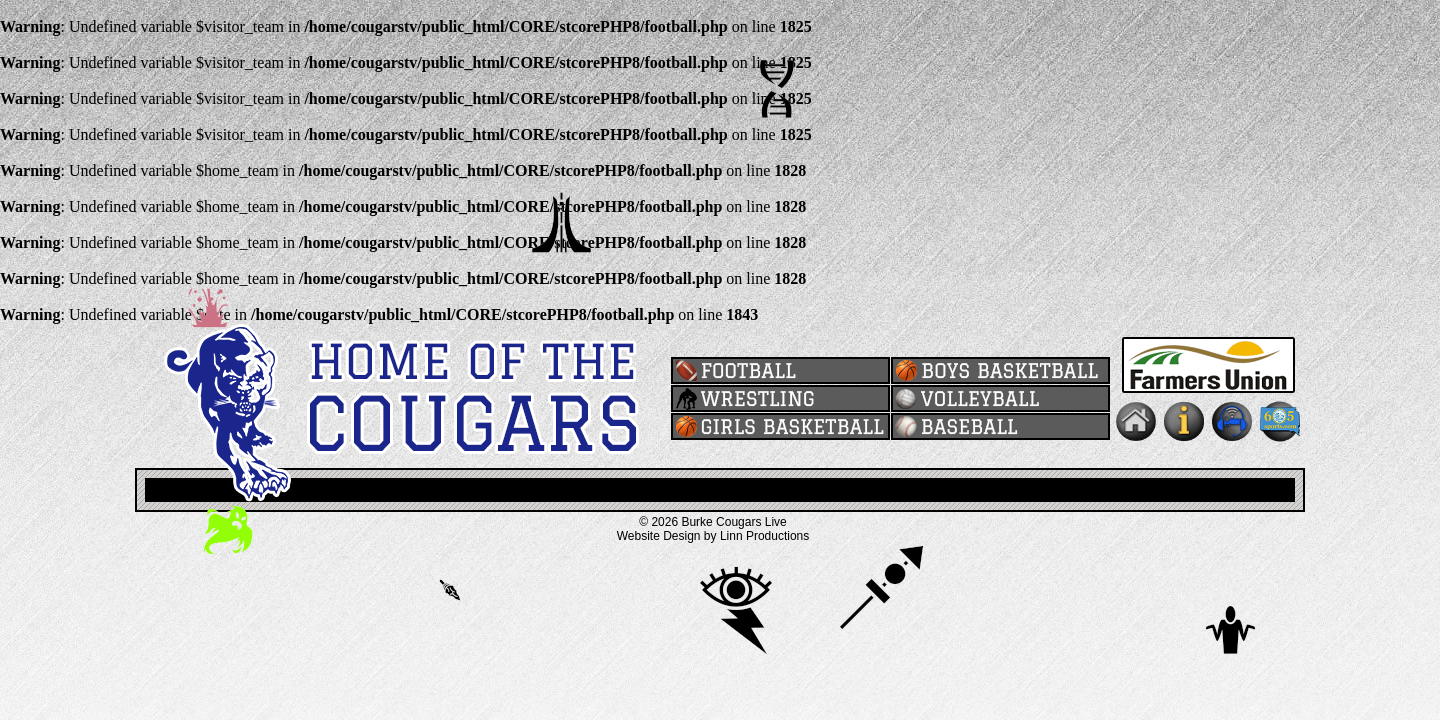  What do you see at coordinates (450, 590) in the screenshot?
I see `select stone spear weapon in game inventory` at bounding box center [450, 590].